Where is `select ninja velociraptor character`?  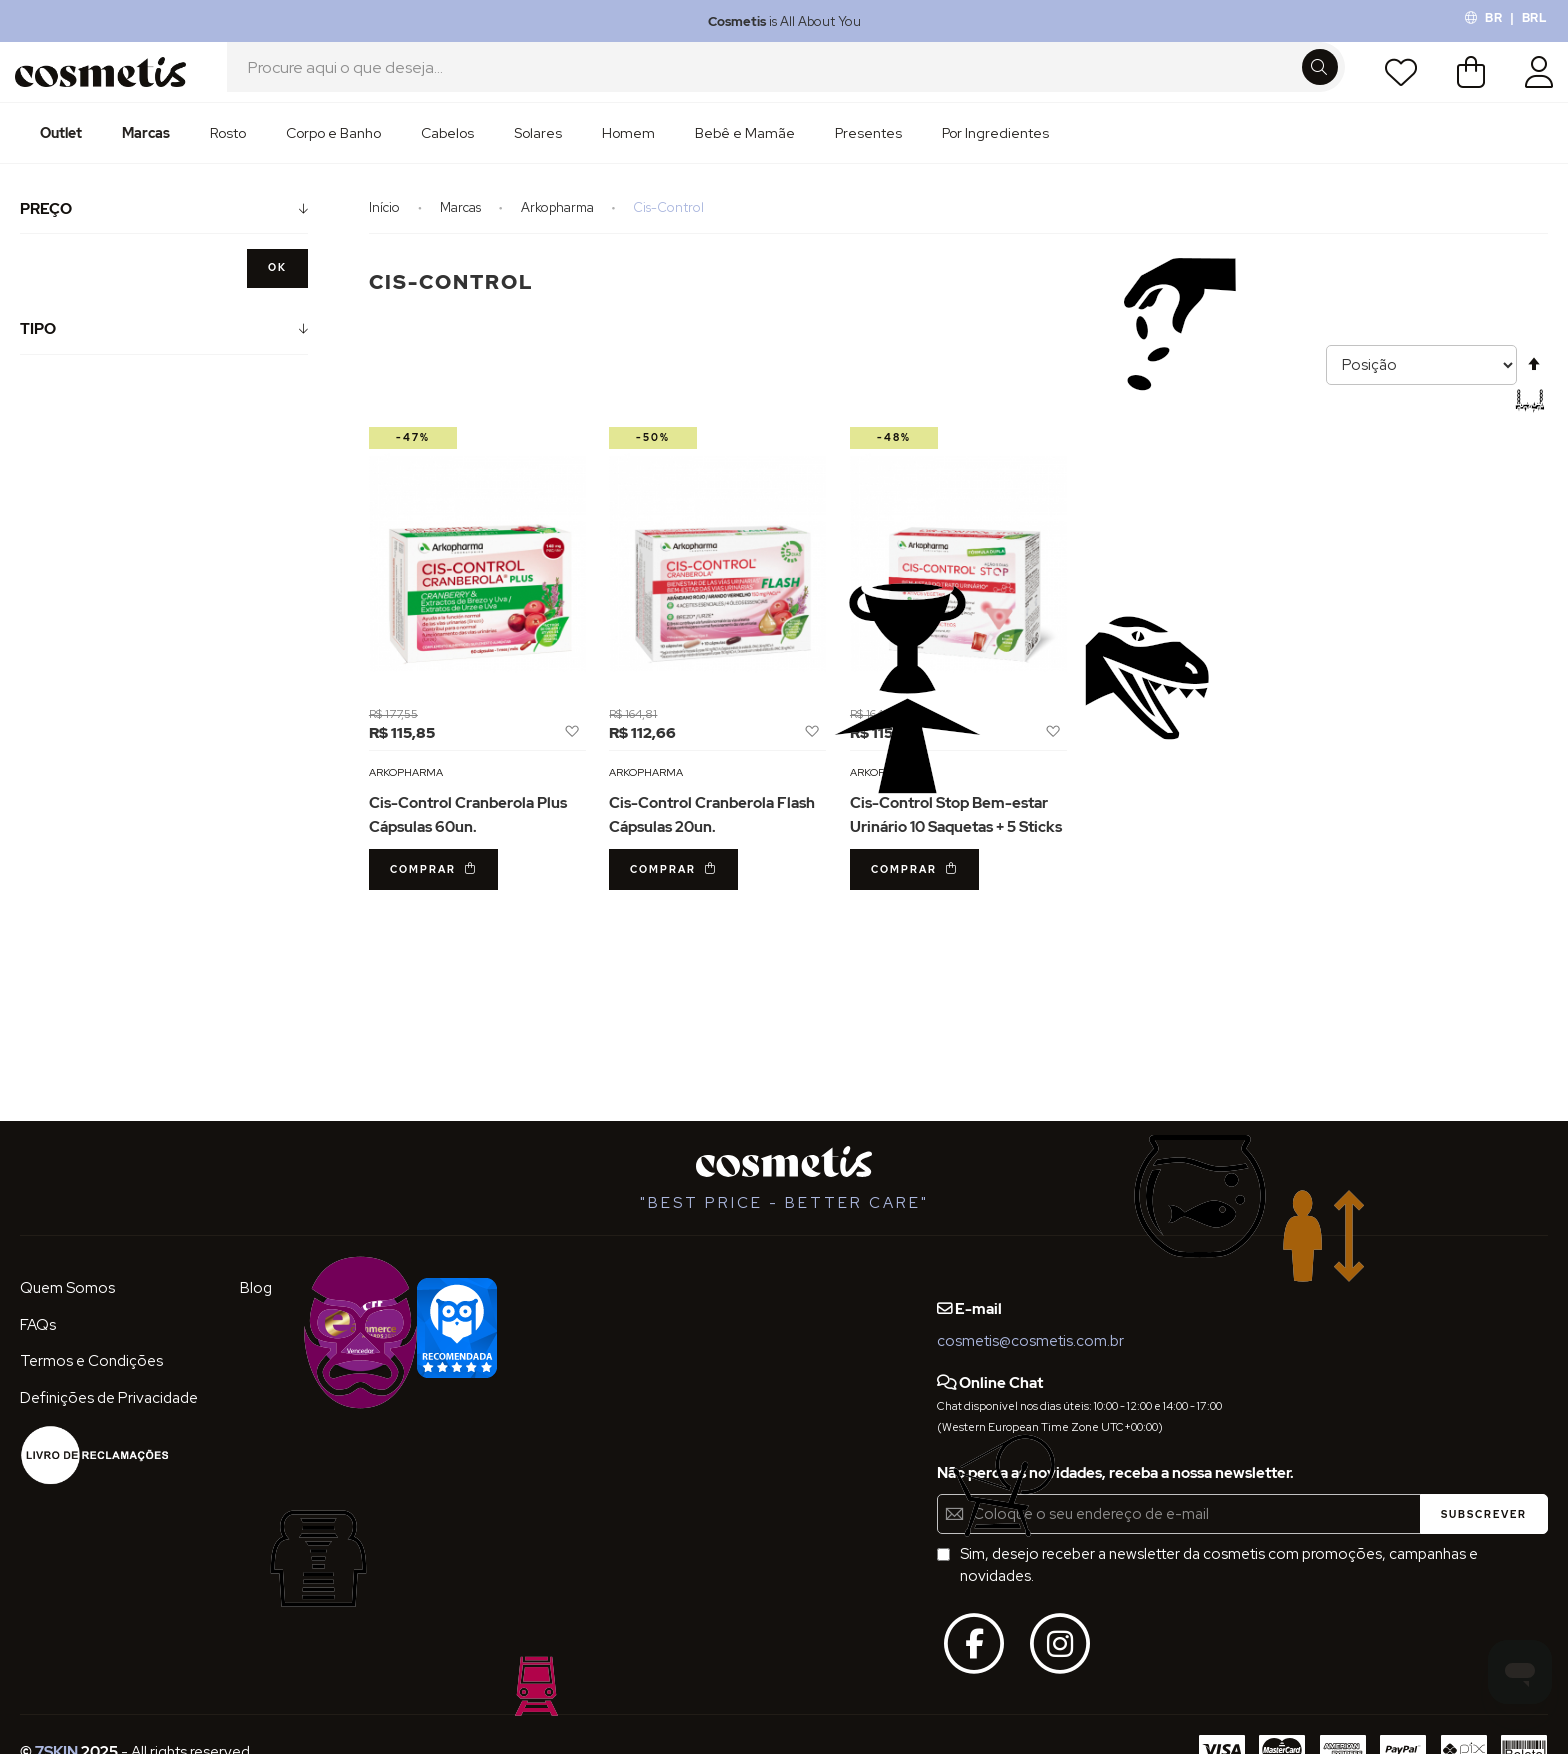 select ninja velociraptor character is located at coordinates (1148, 678).